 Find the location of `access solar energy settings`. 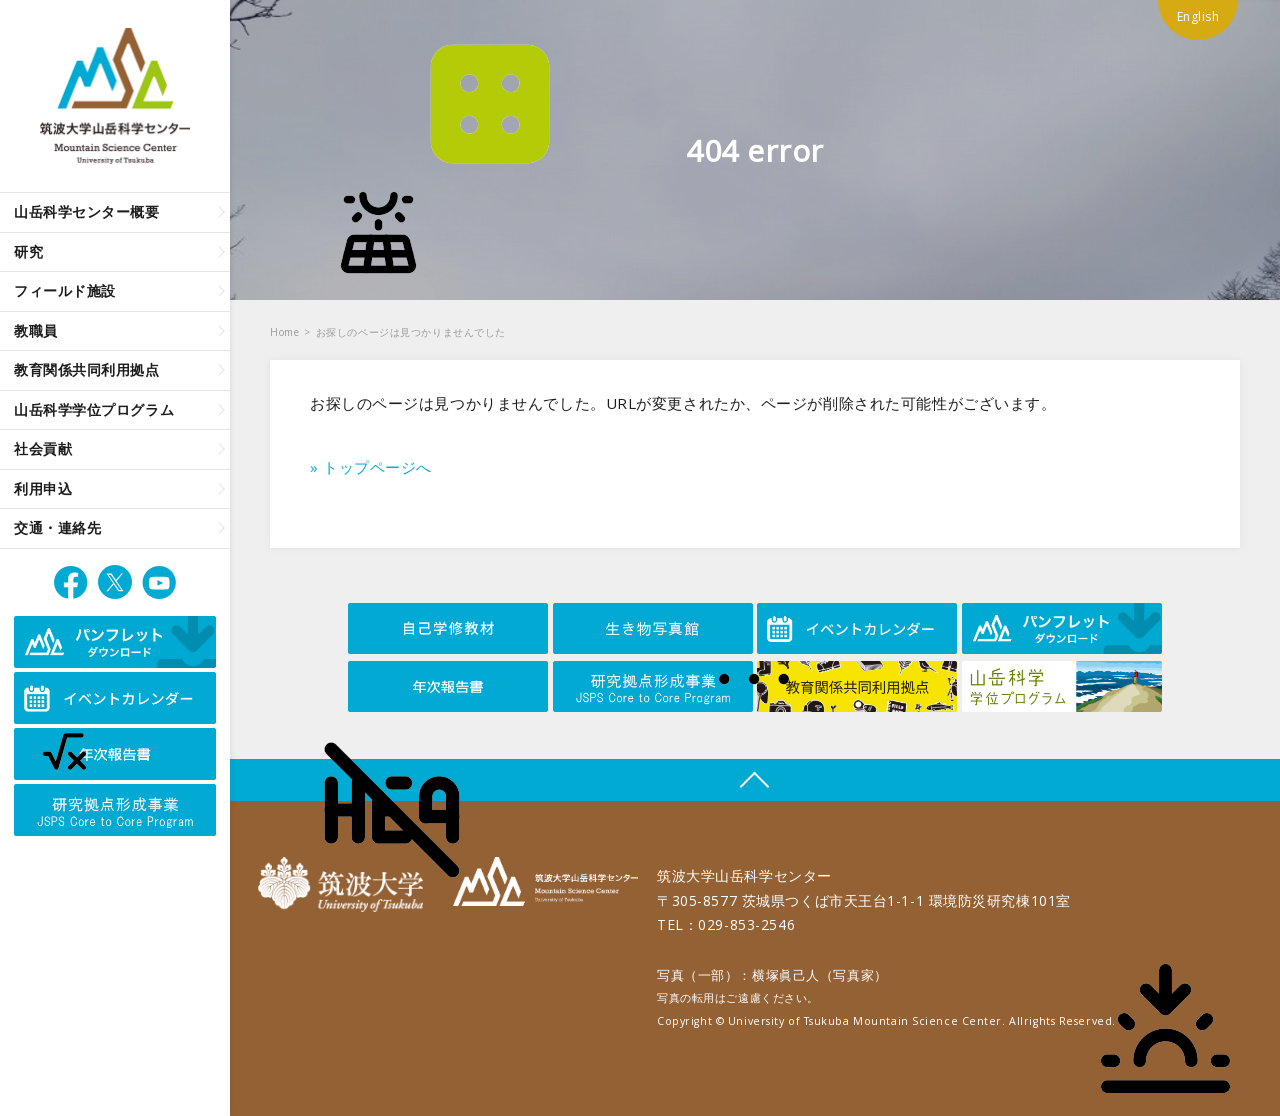

access solar energy settings is located at coordinates (378, 234).